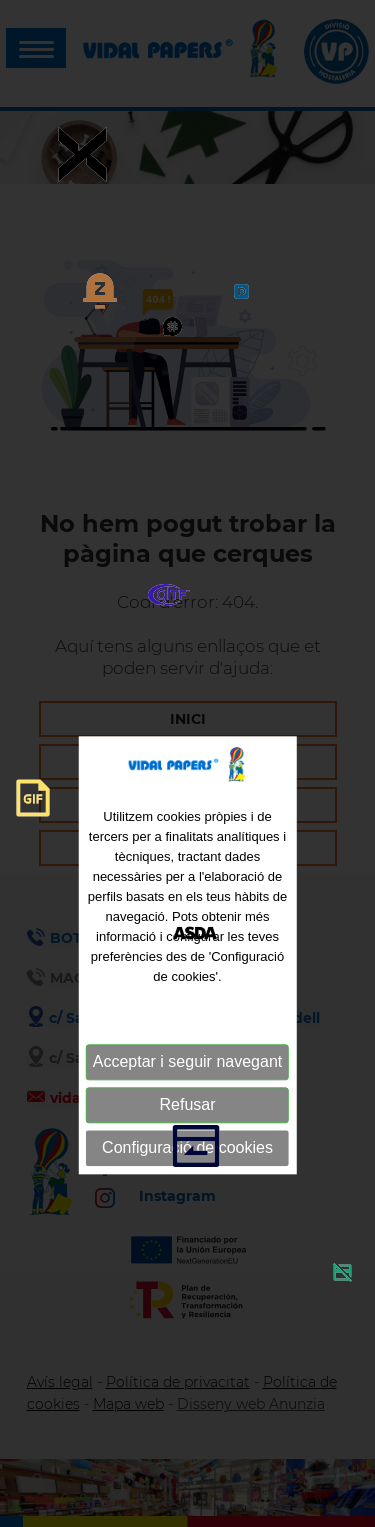  What do you see at coordinates (172, 326) in the screenshot?
I see `open a chat channel or thread` at bounding box center [172, 326].